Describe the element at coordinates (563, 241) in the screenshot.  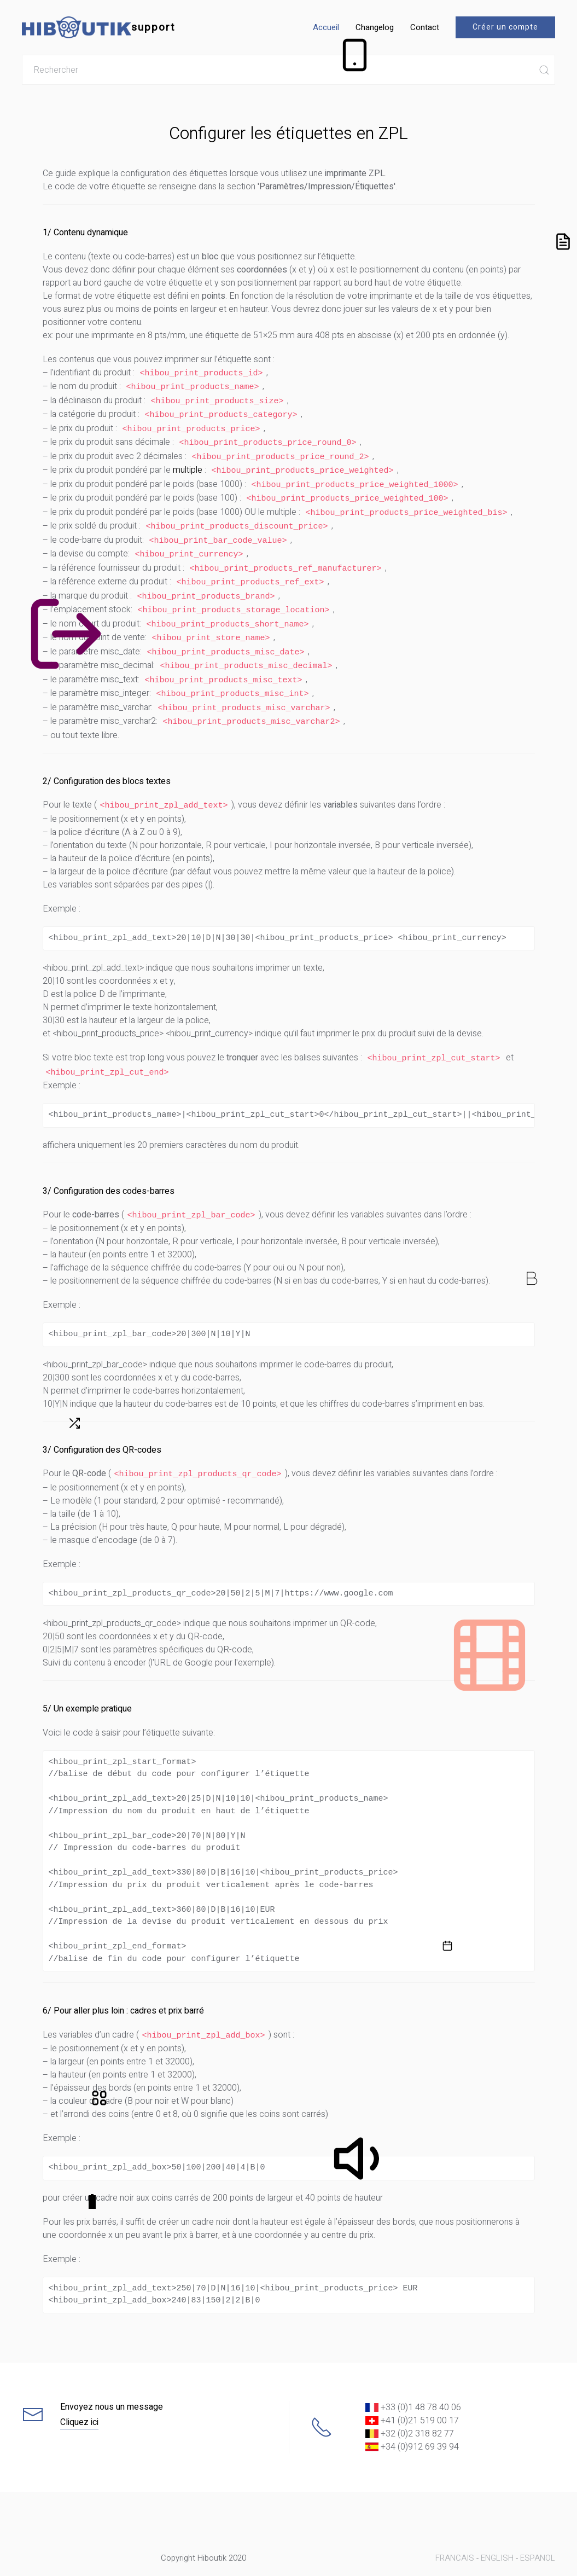
I see `view document contents` at that location.